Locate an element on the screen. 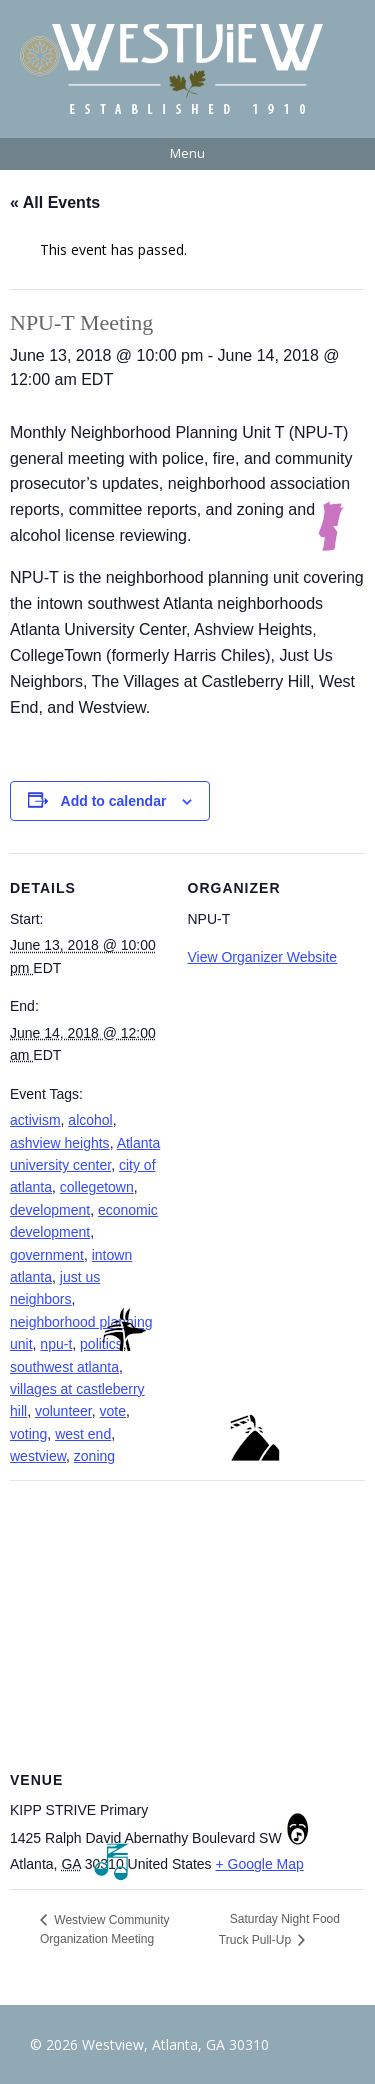  play a glitchy or distorted audio track is located at coordinates (112, 1862).